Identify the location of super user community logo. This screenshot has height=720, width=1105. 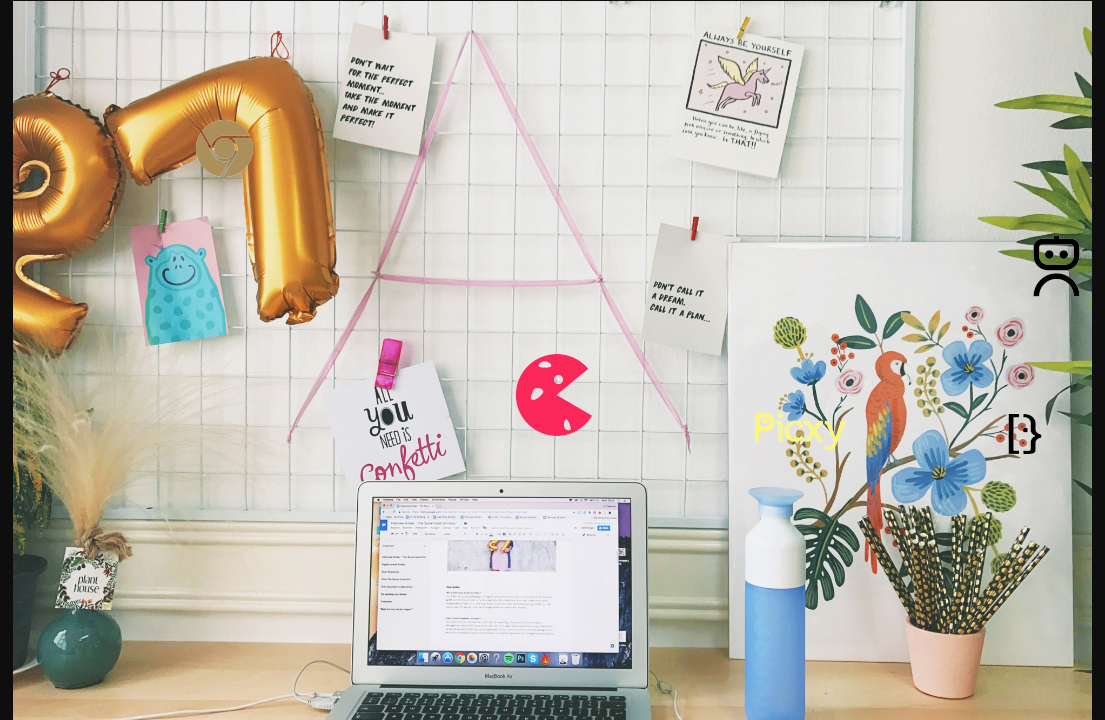
(1025, 434).